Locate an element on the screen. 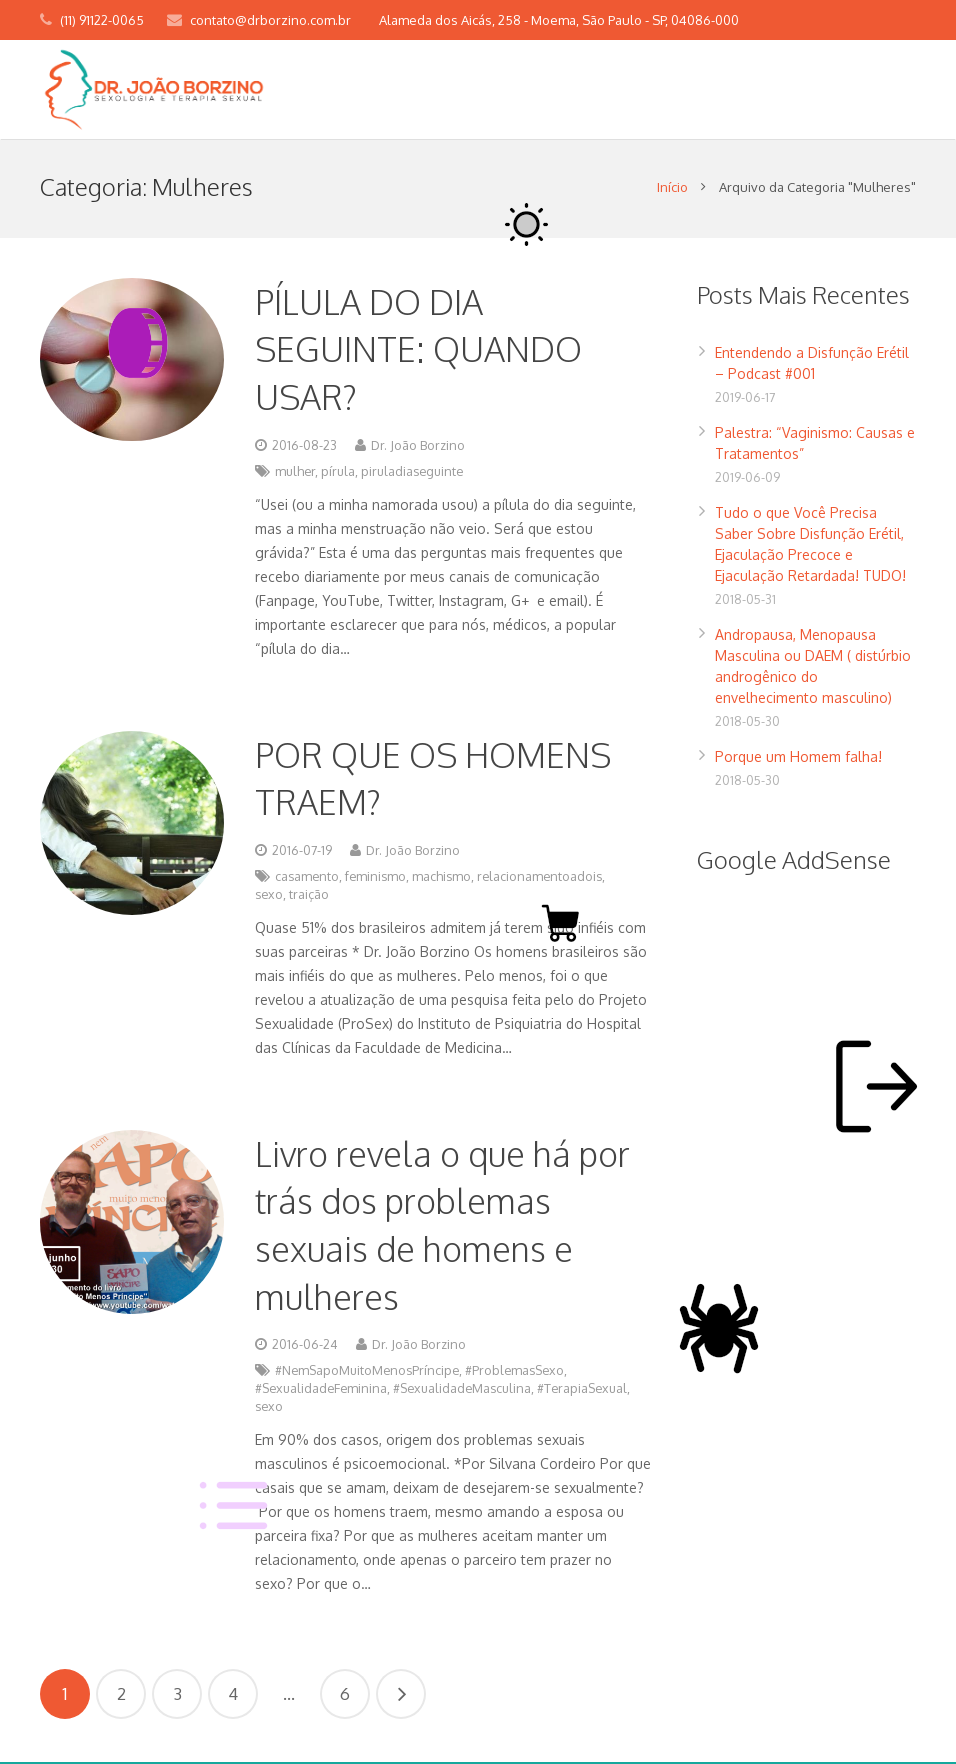 The image size is (956, 1764). view coin or currency balance is located at coordinates (138, 343).